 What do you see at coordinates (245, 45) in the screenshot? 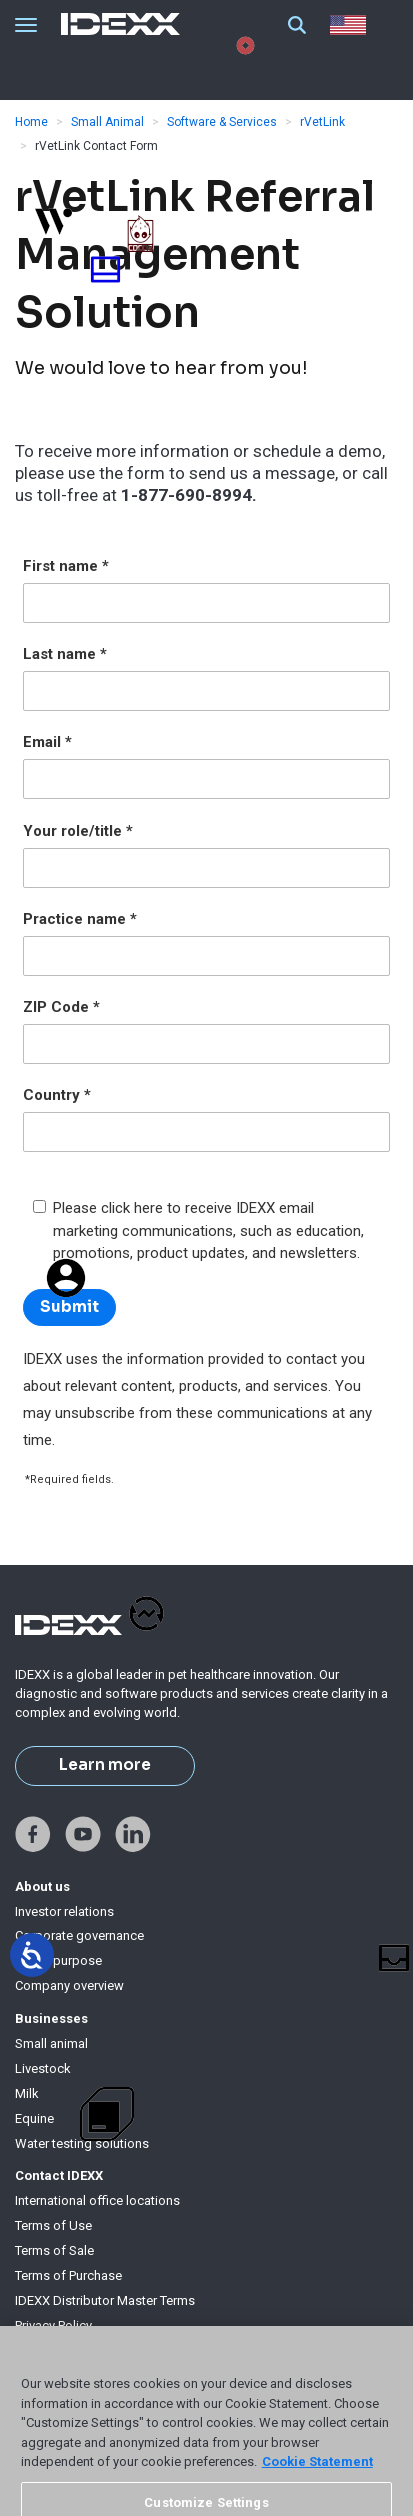
I see `view copper coin balance or currency` at bounding box center [245, 45].